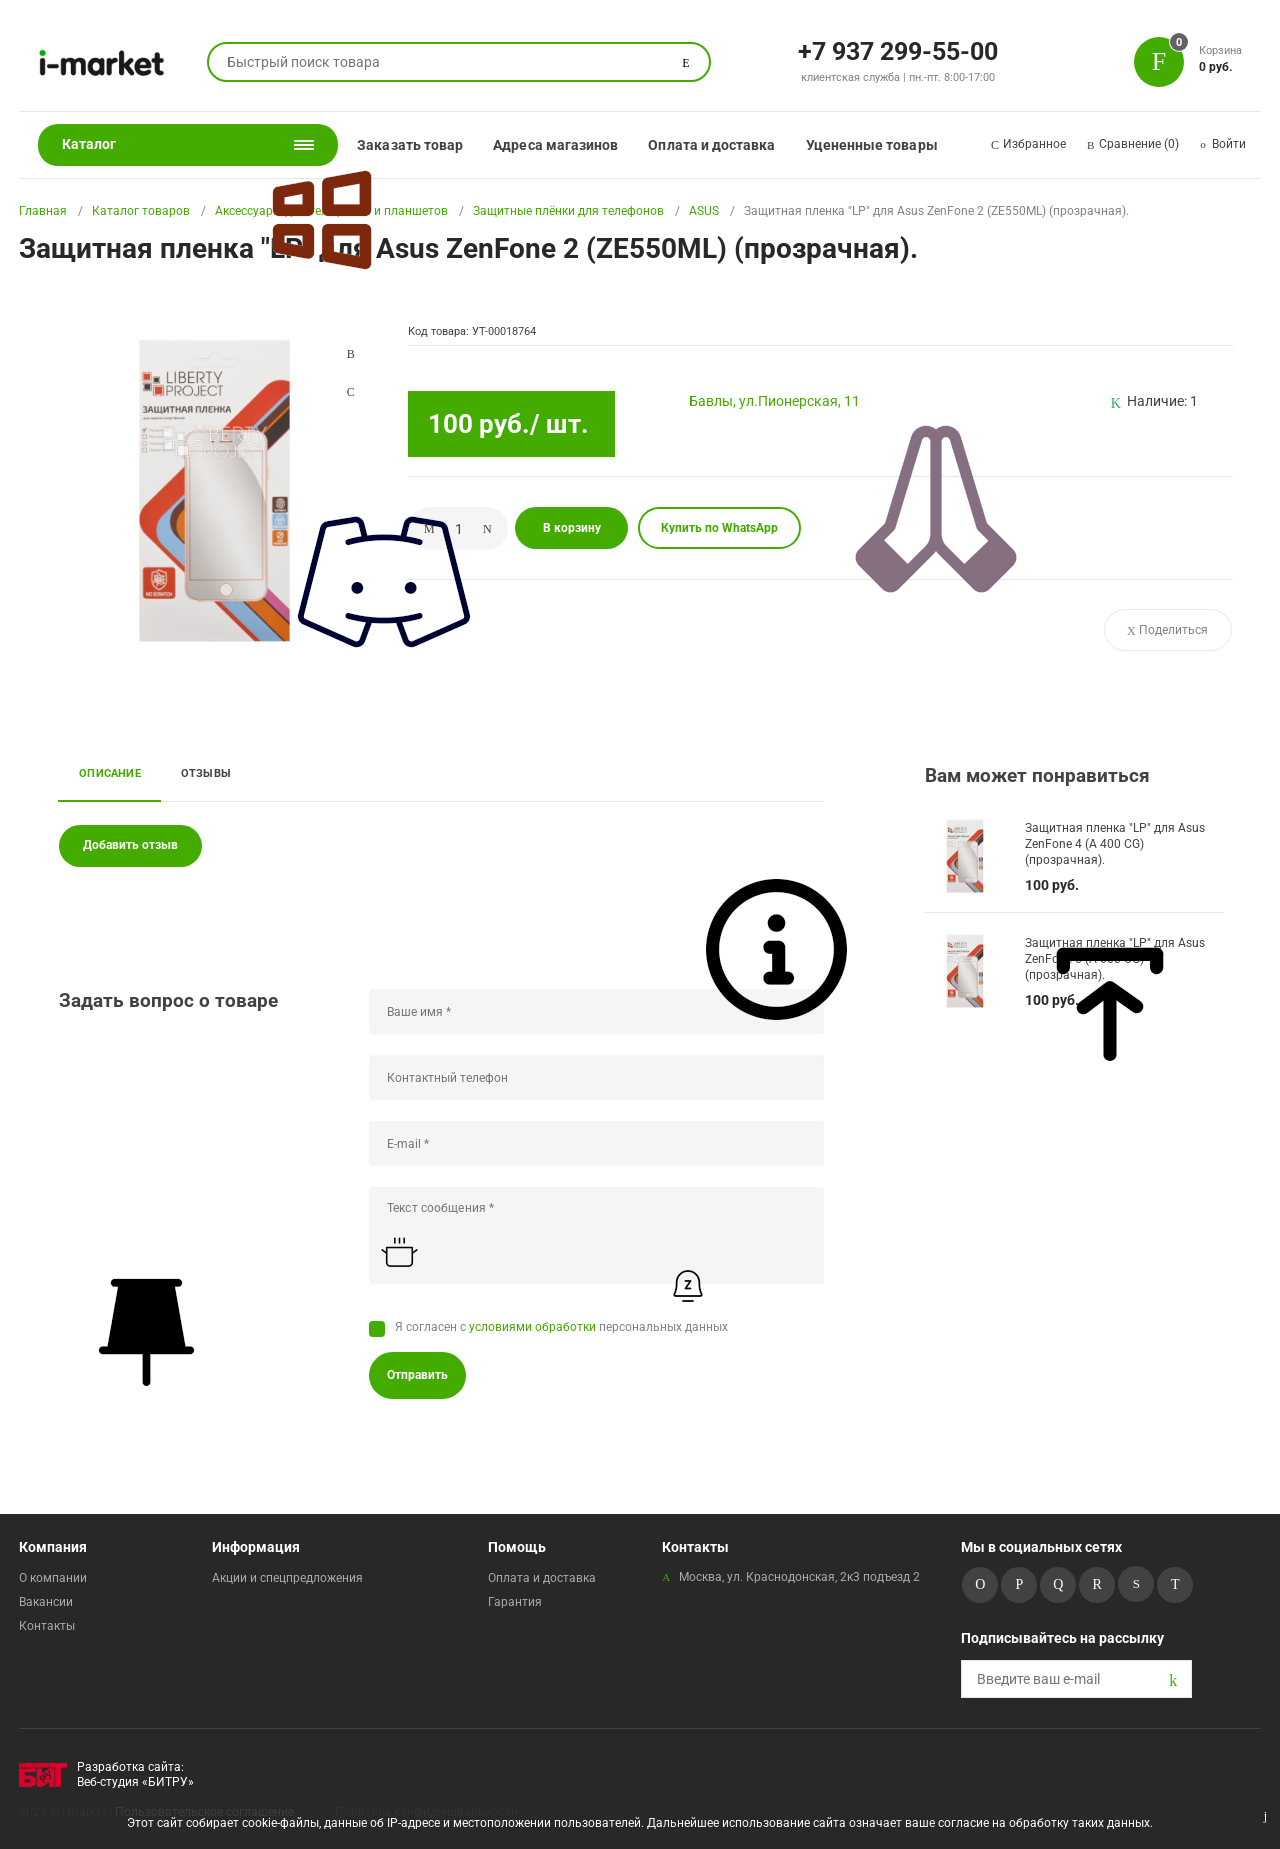 This screenshot has width=1280, height=1849. What do you see at coordinates (326, 220) in the screenshot?
I see `open the windows start menu` at bounding box center [326, 220].